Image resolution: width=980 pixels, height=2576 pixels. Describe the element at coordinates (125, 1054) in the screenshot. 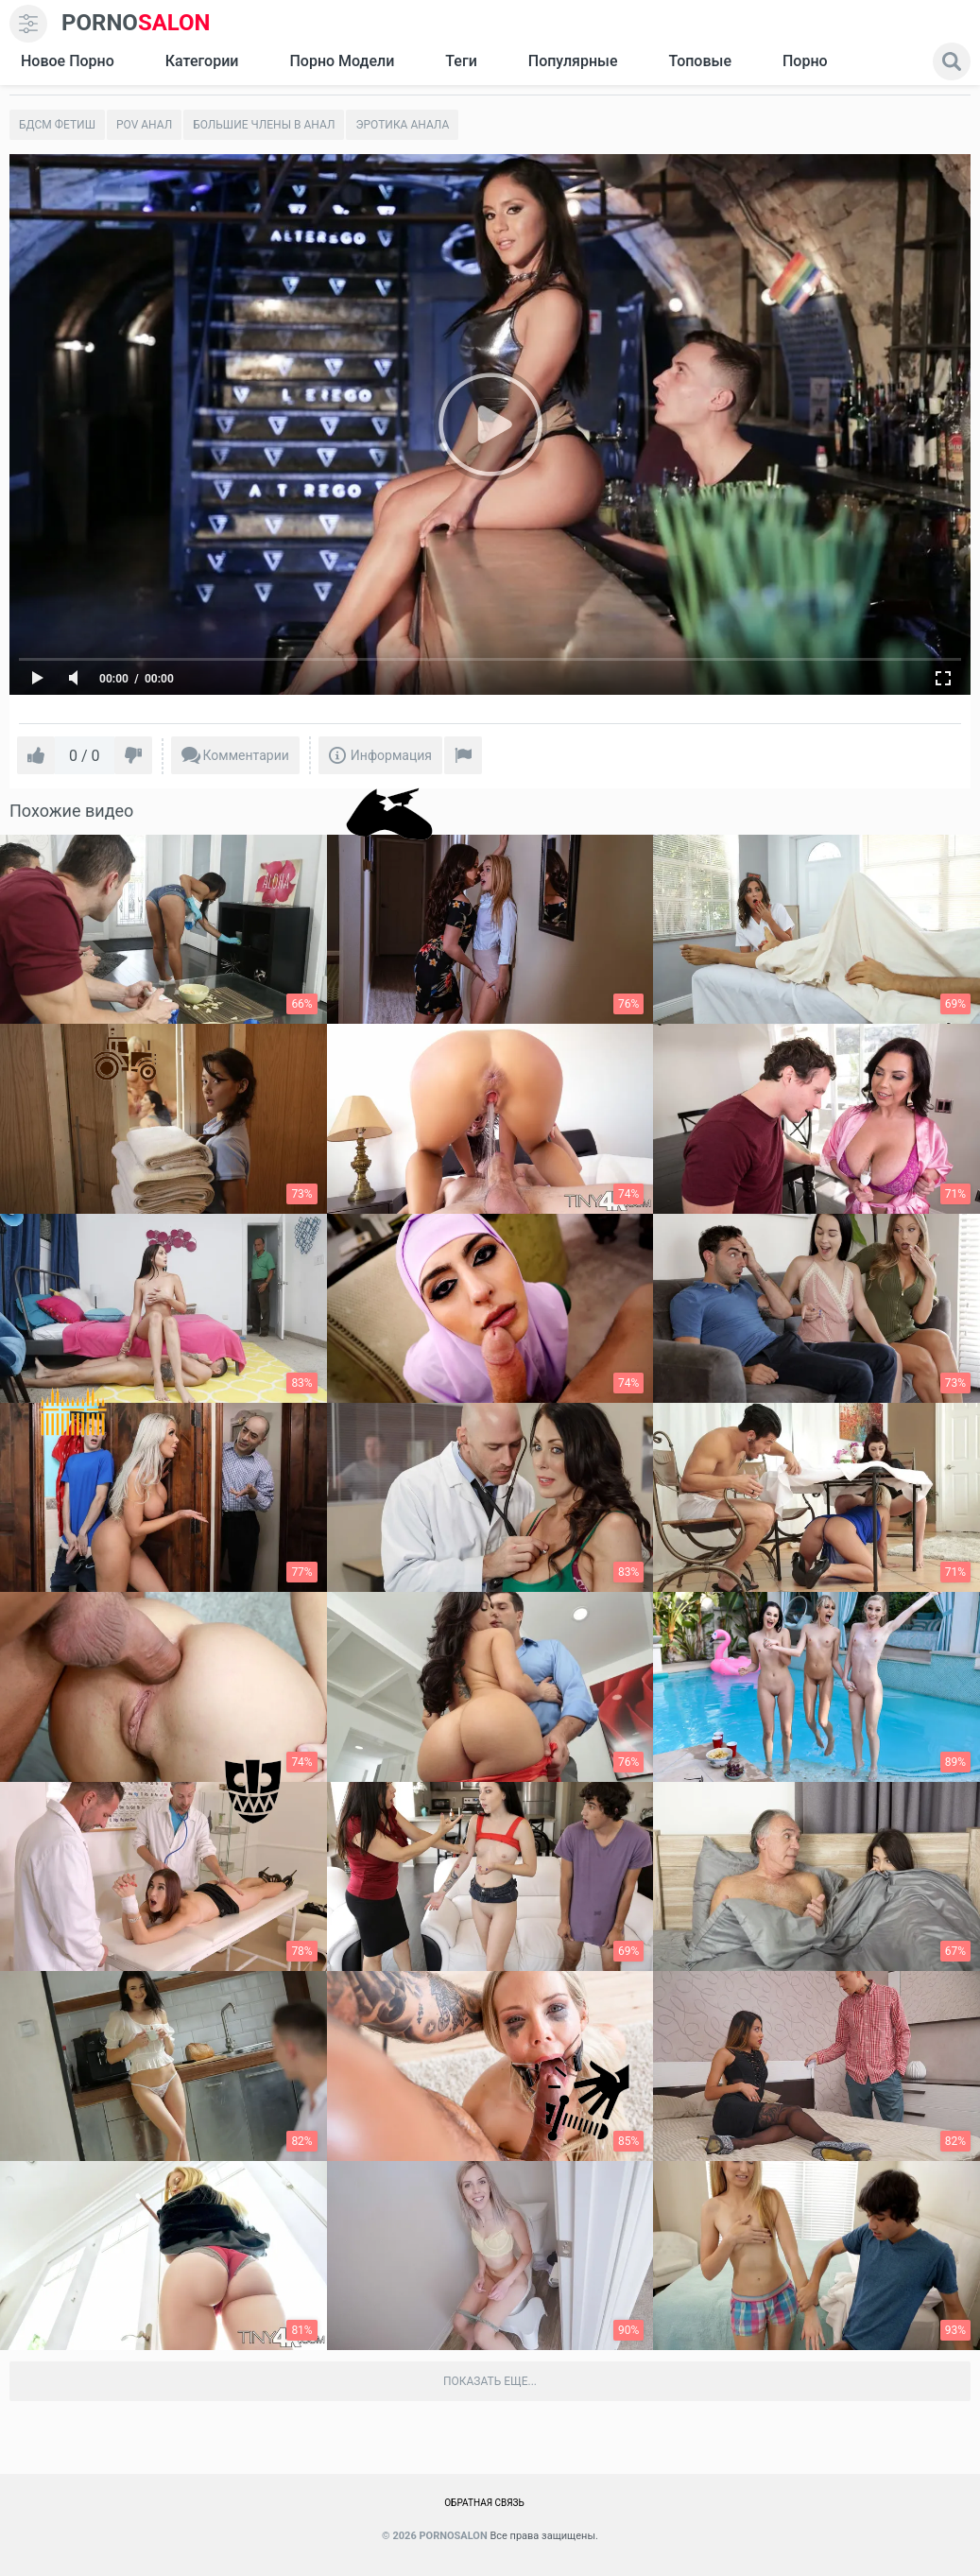

I see `access farming or agricultural features` at that location.